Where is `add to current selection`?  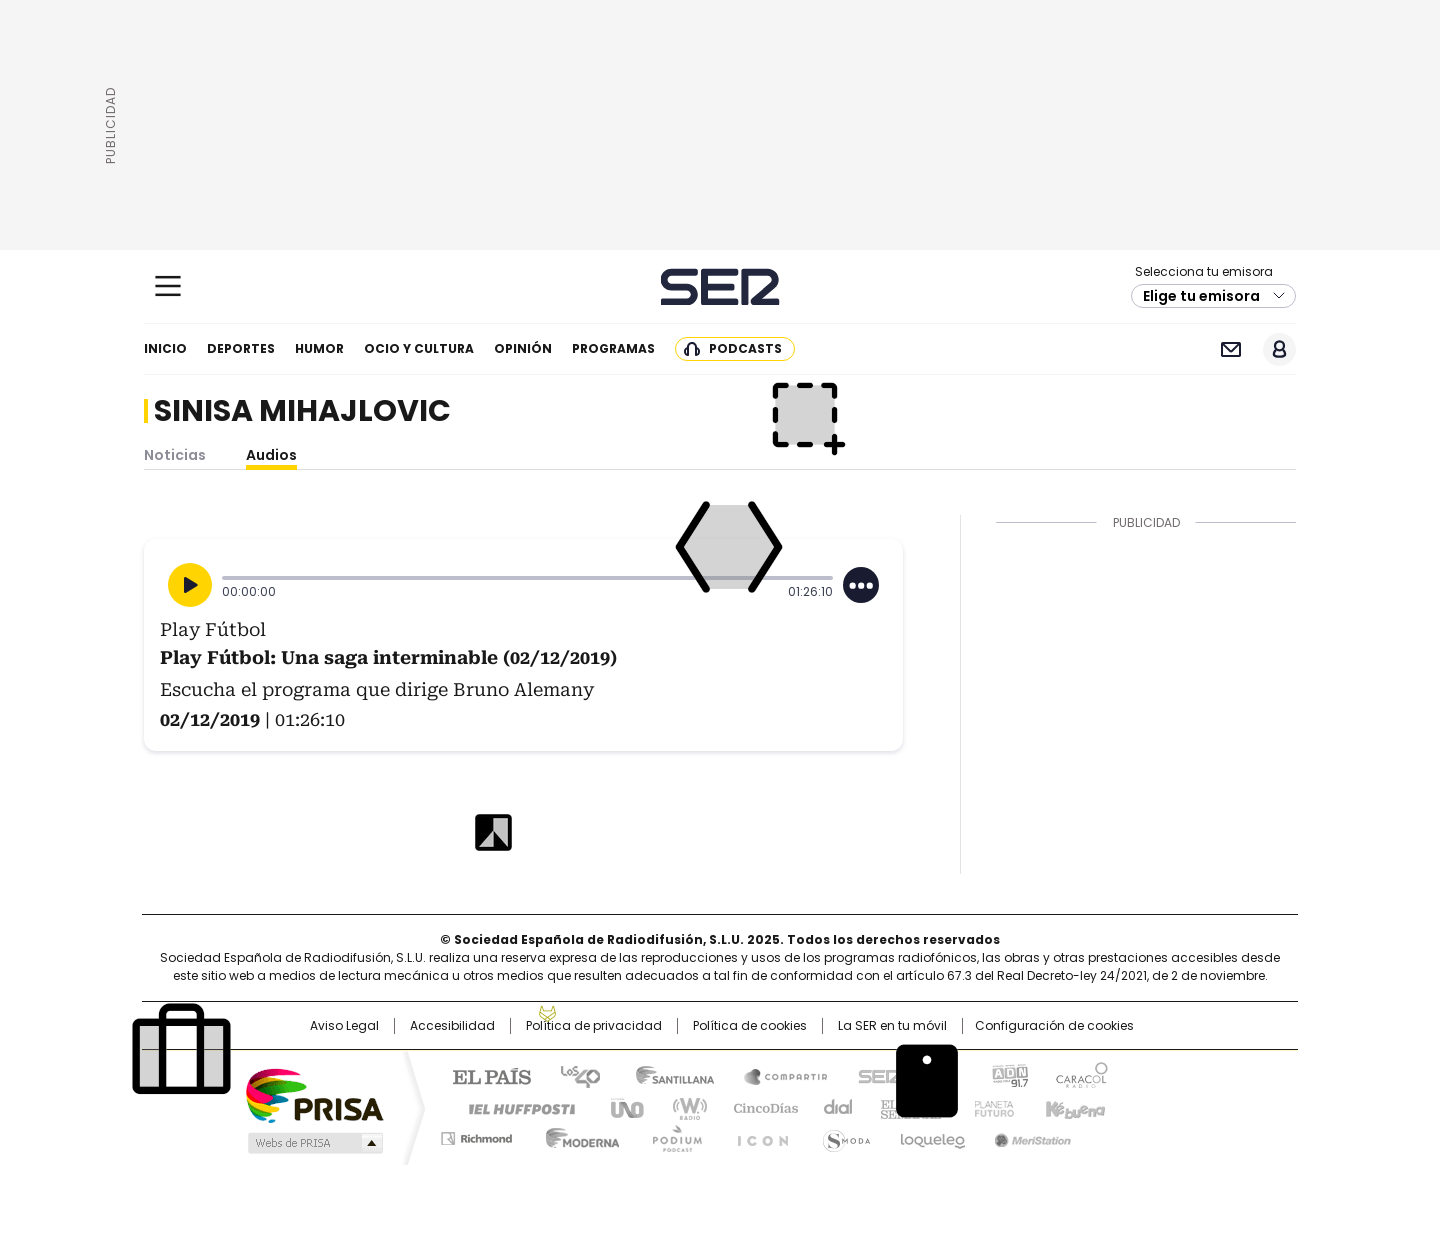 add to current selection is located at coordinates (805, 415).